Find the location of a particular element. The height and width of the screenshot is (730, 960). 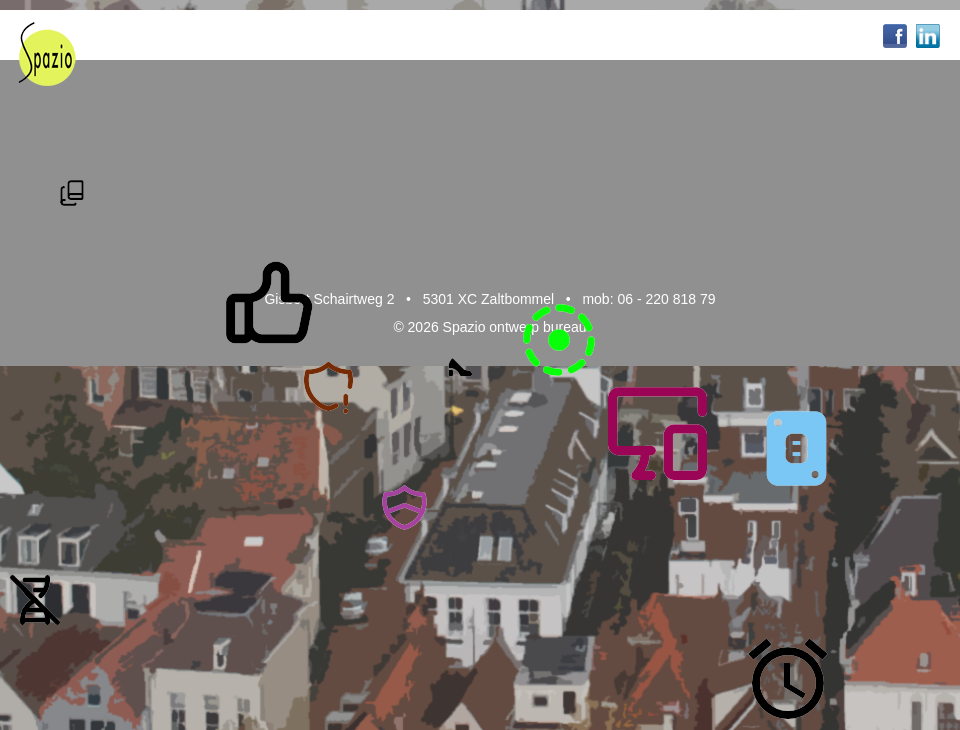

access security or protection settings is located at coordinates (404, 507).